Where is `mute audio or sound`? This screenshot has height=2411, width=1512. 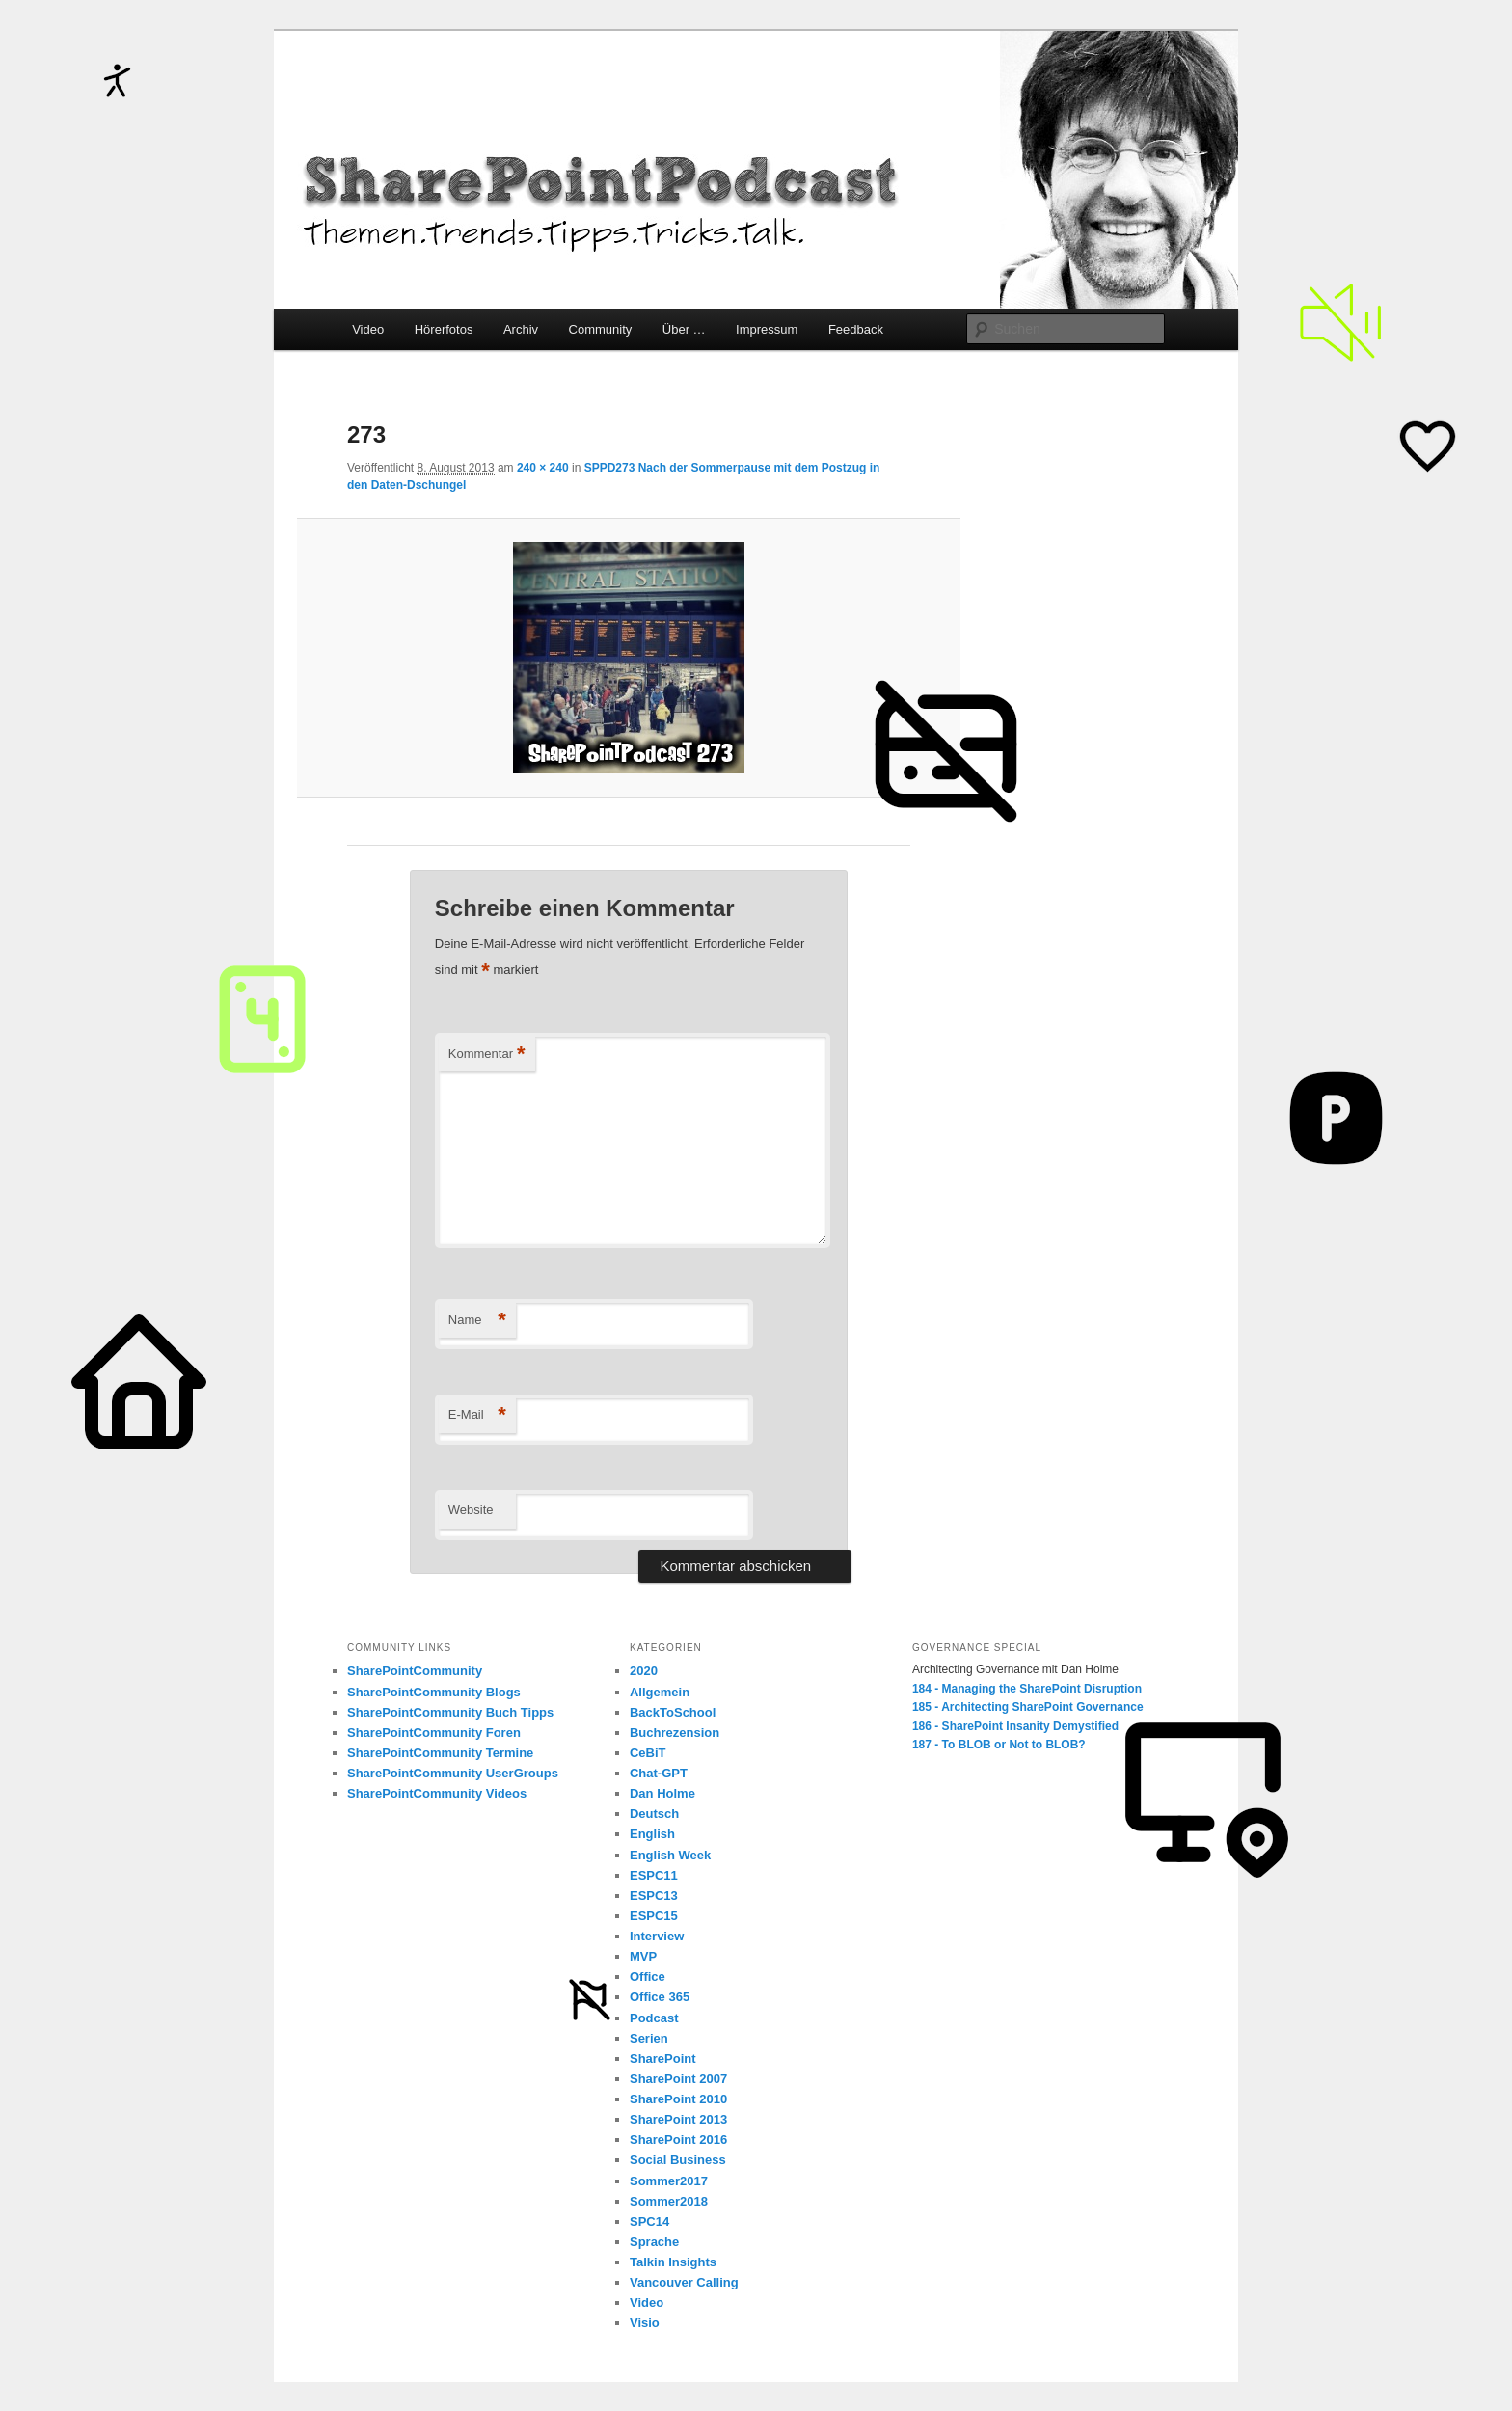
mute audio or sound is located at coordinates (1338, 322).